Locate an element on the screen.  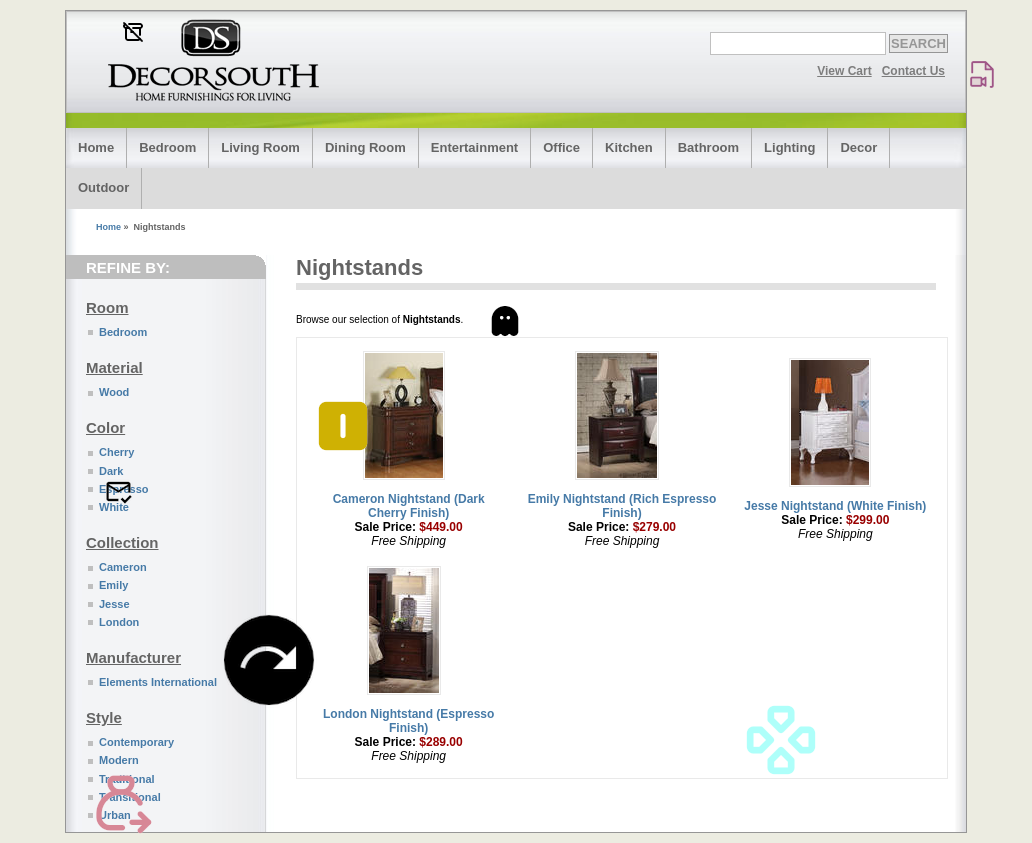
mark an email as read is located at coordinates (118, 491).